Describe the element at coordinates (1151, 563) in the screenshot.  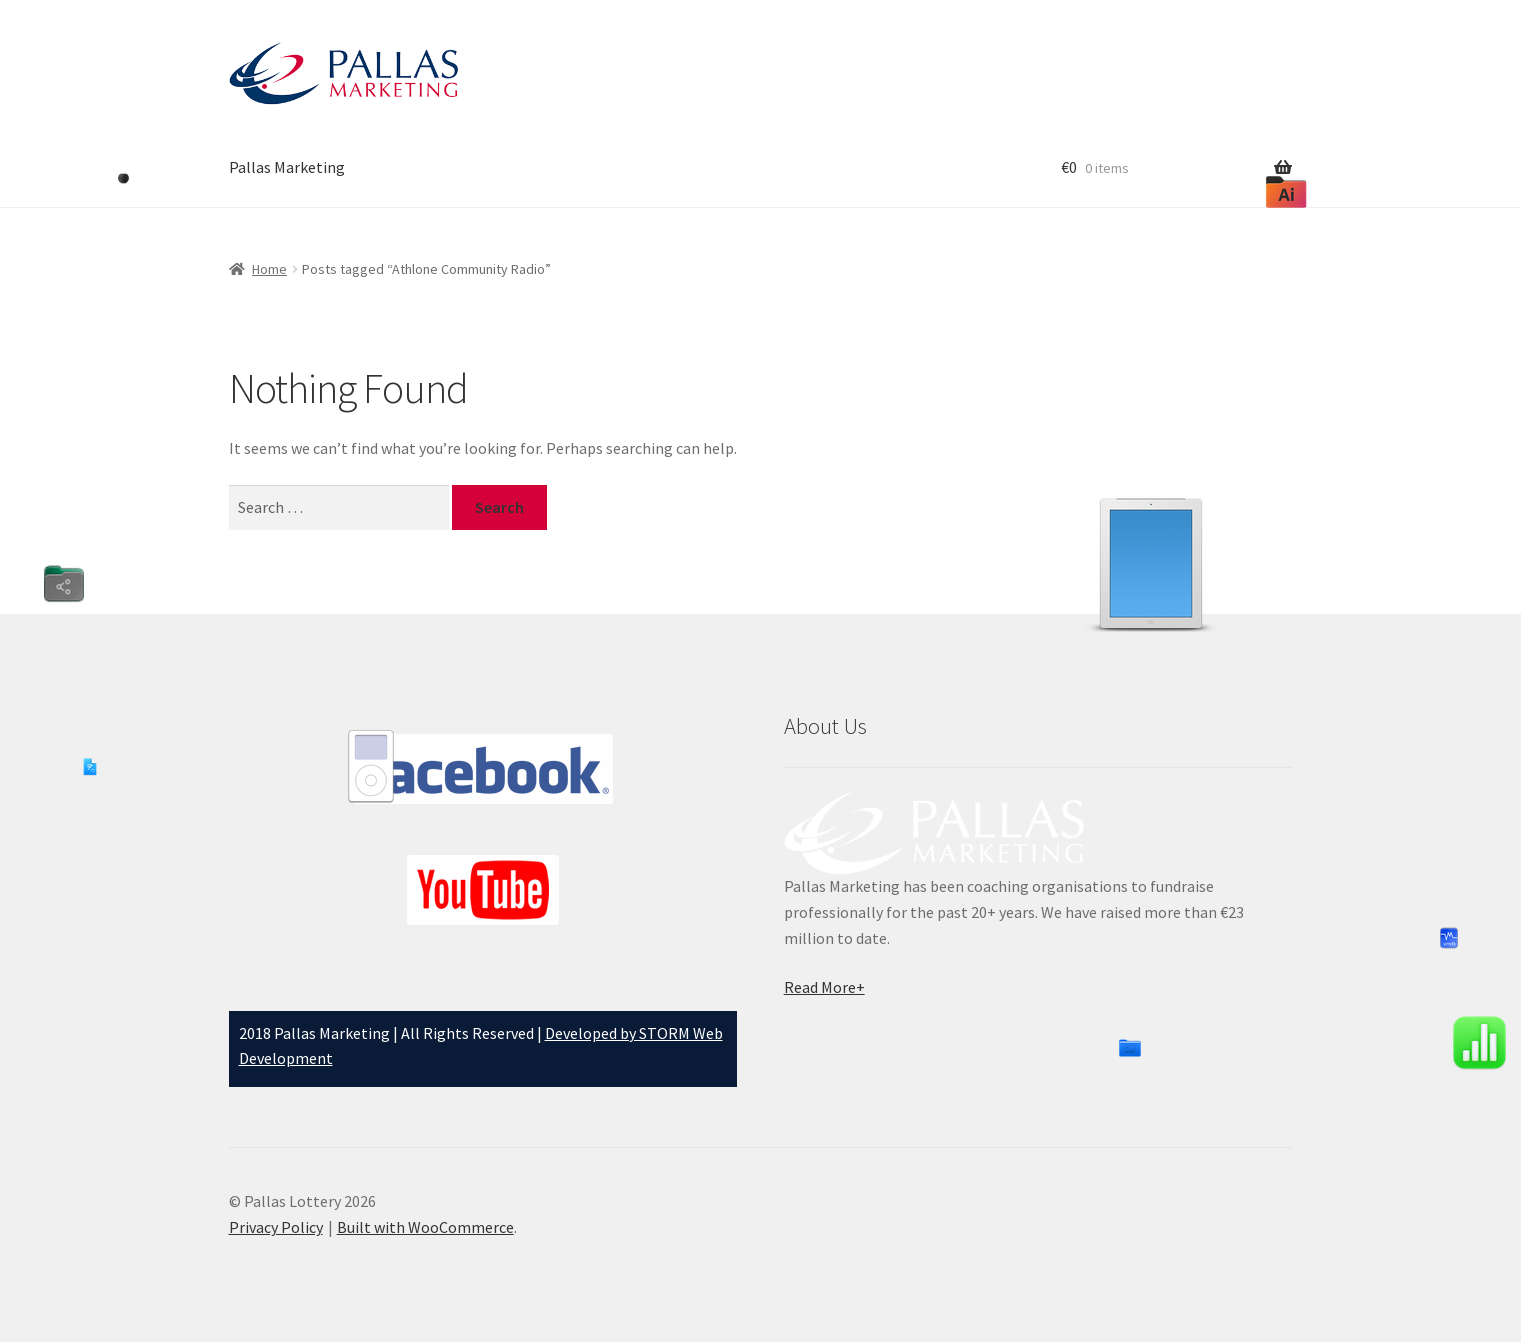
I see `indicates a connected iPad device` at that location.